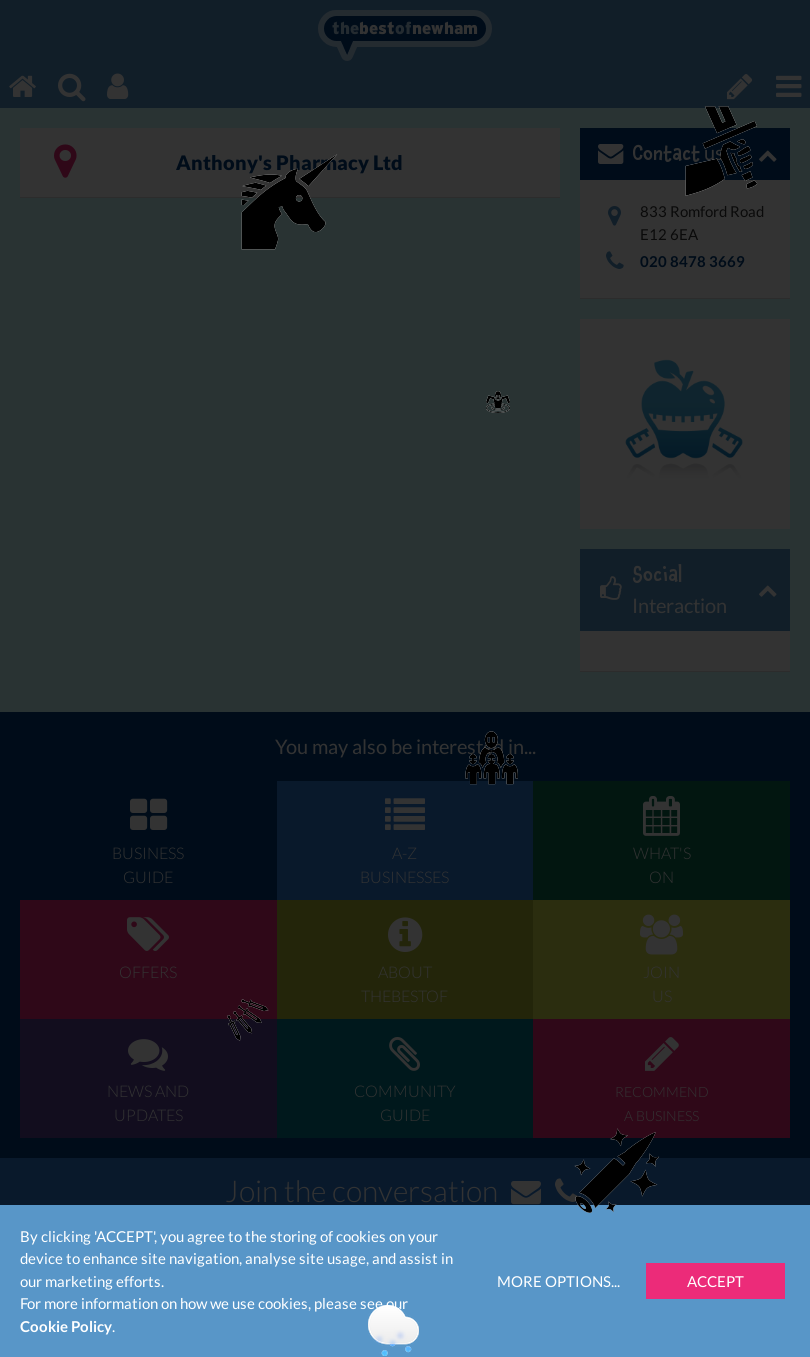 The image size is (810, 1357). I want to click on indicates freezing rain weather conditions, so click(393, 1330).